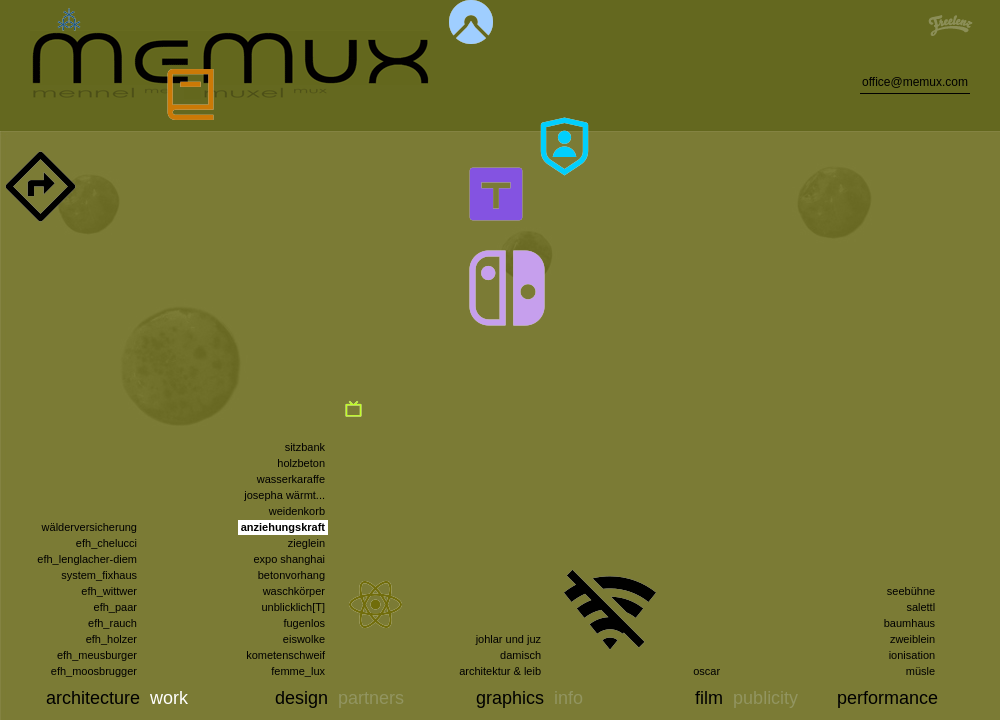  What do you see at coordinates (471, 22) in the screenshot?
I see `open the komoot app` at bounding box center [471, 22].